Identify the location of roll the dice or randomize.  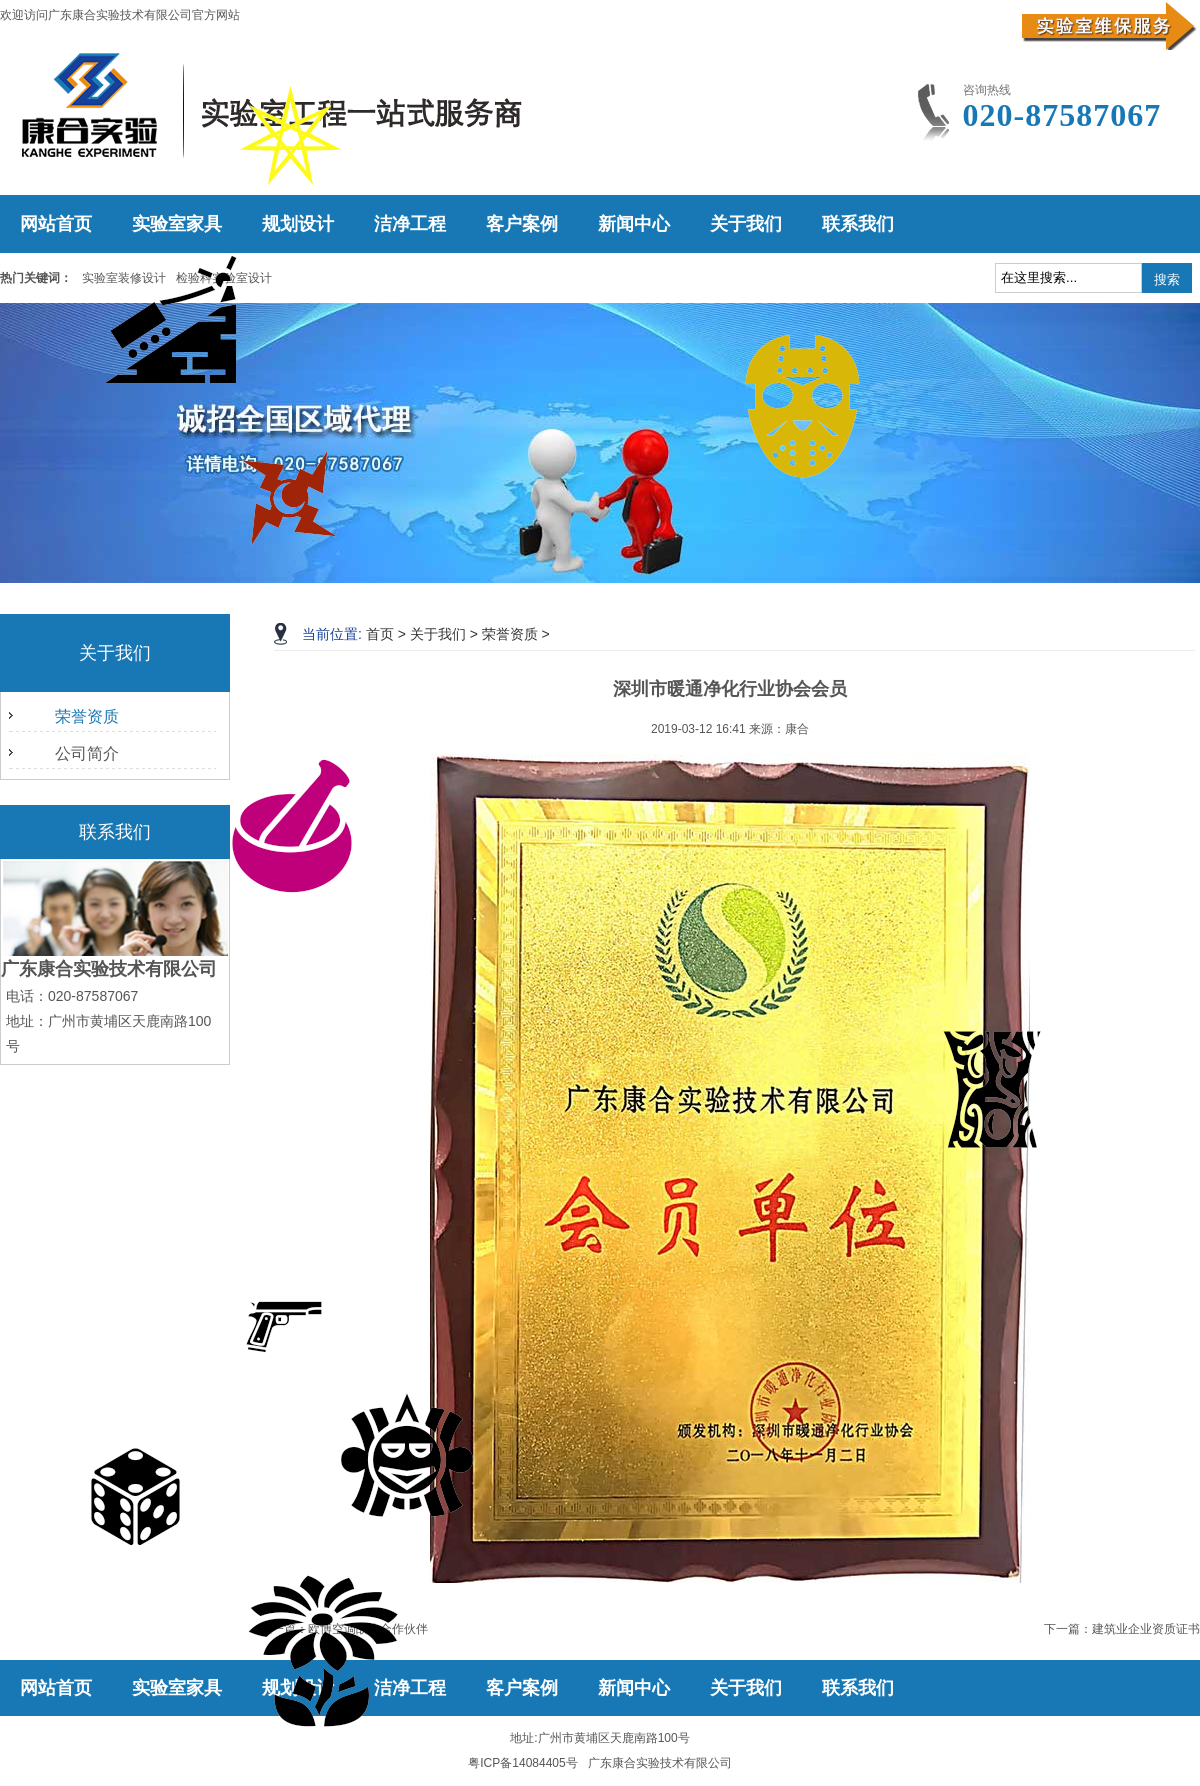
(135, 1497).